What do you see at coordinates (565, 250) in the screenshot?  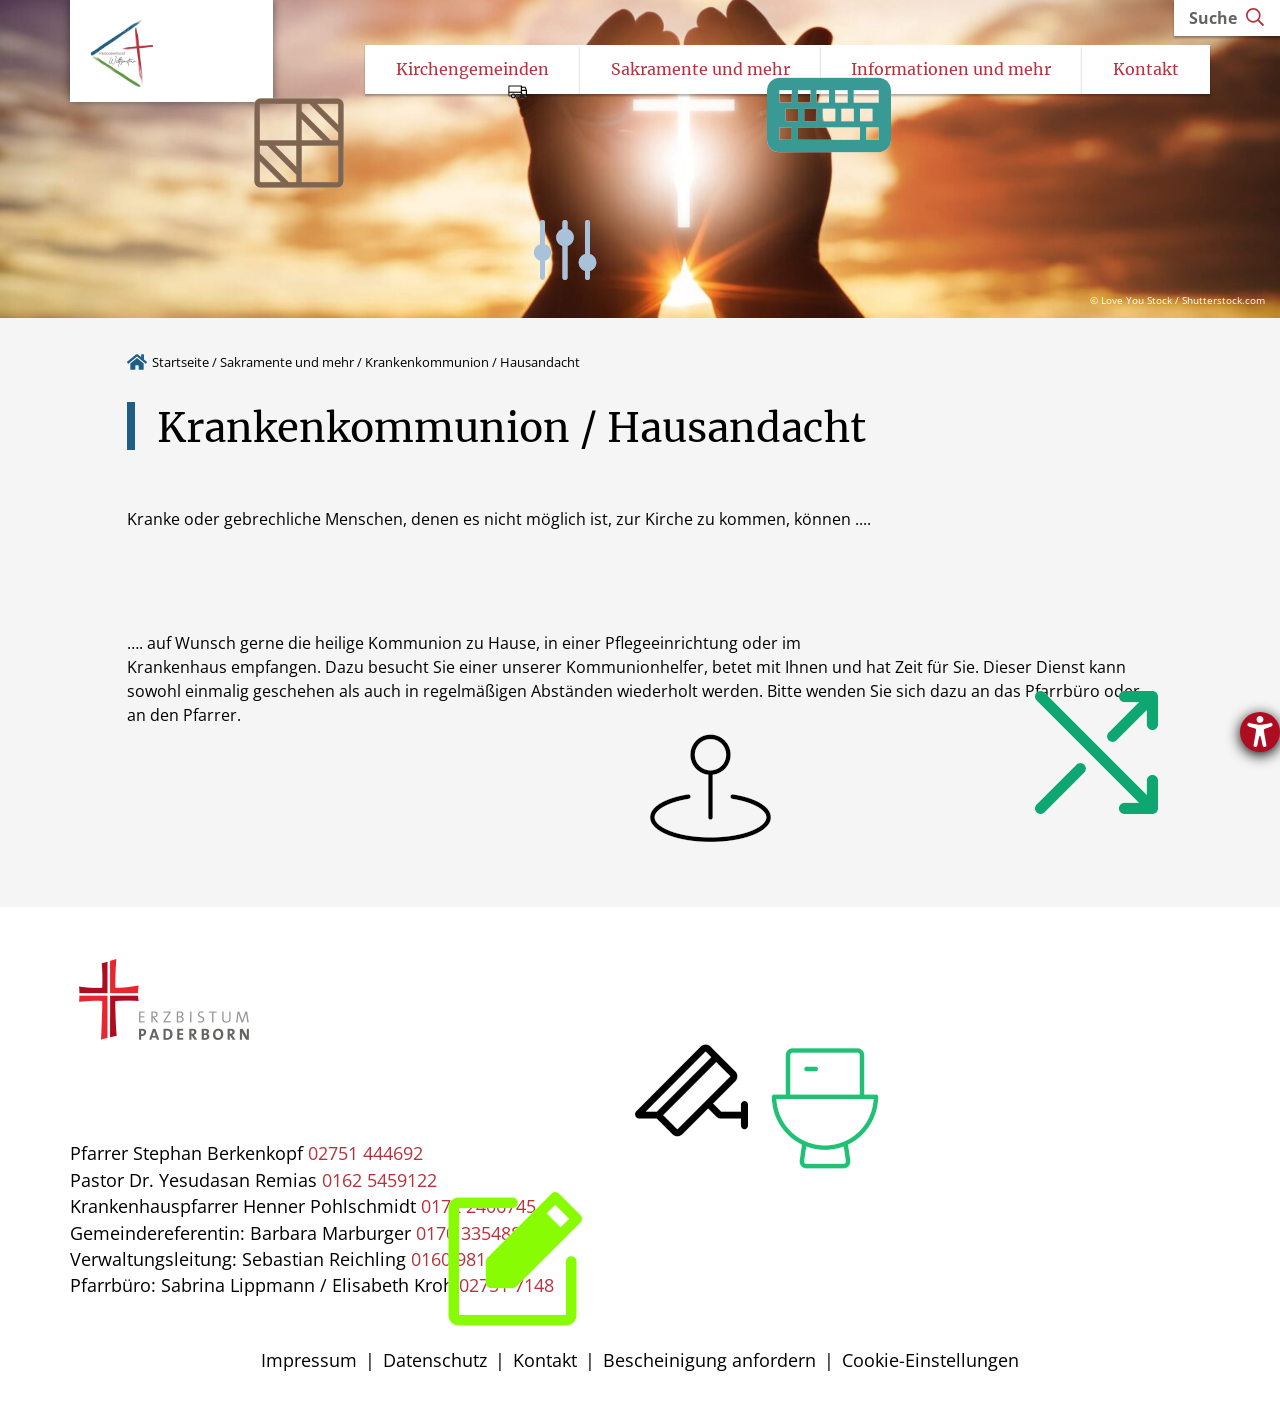 I see `adjust settings or preferences` at bounding box center [565, 250].